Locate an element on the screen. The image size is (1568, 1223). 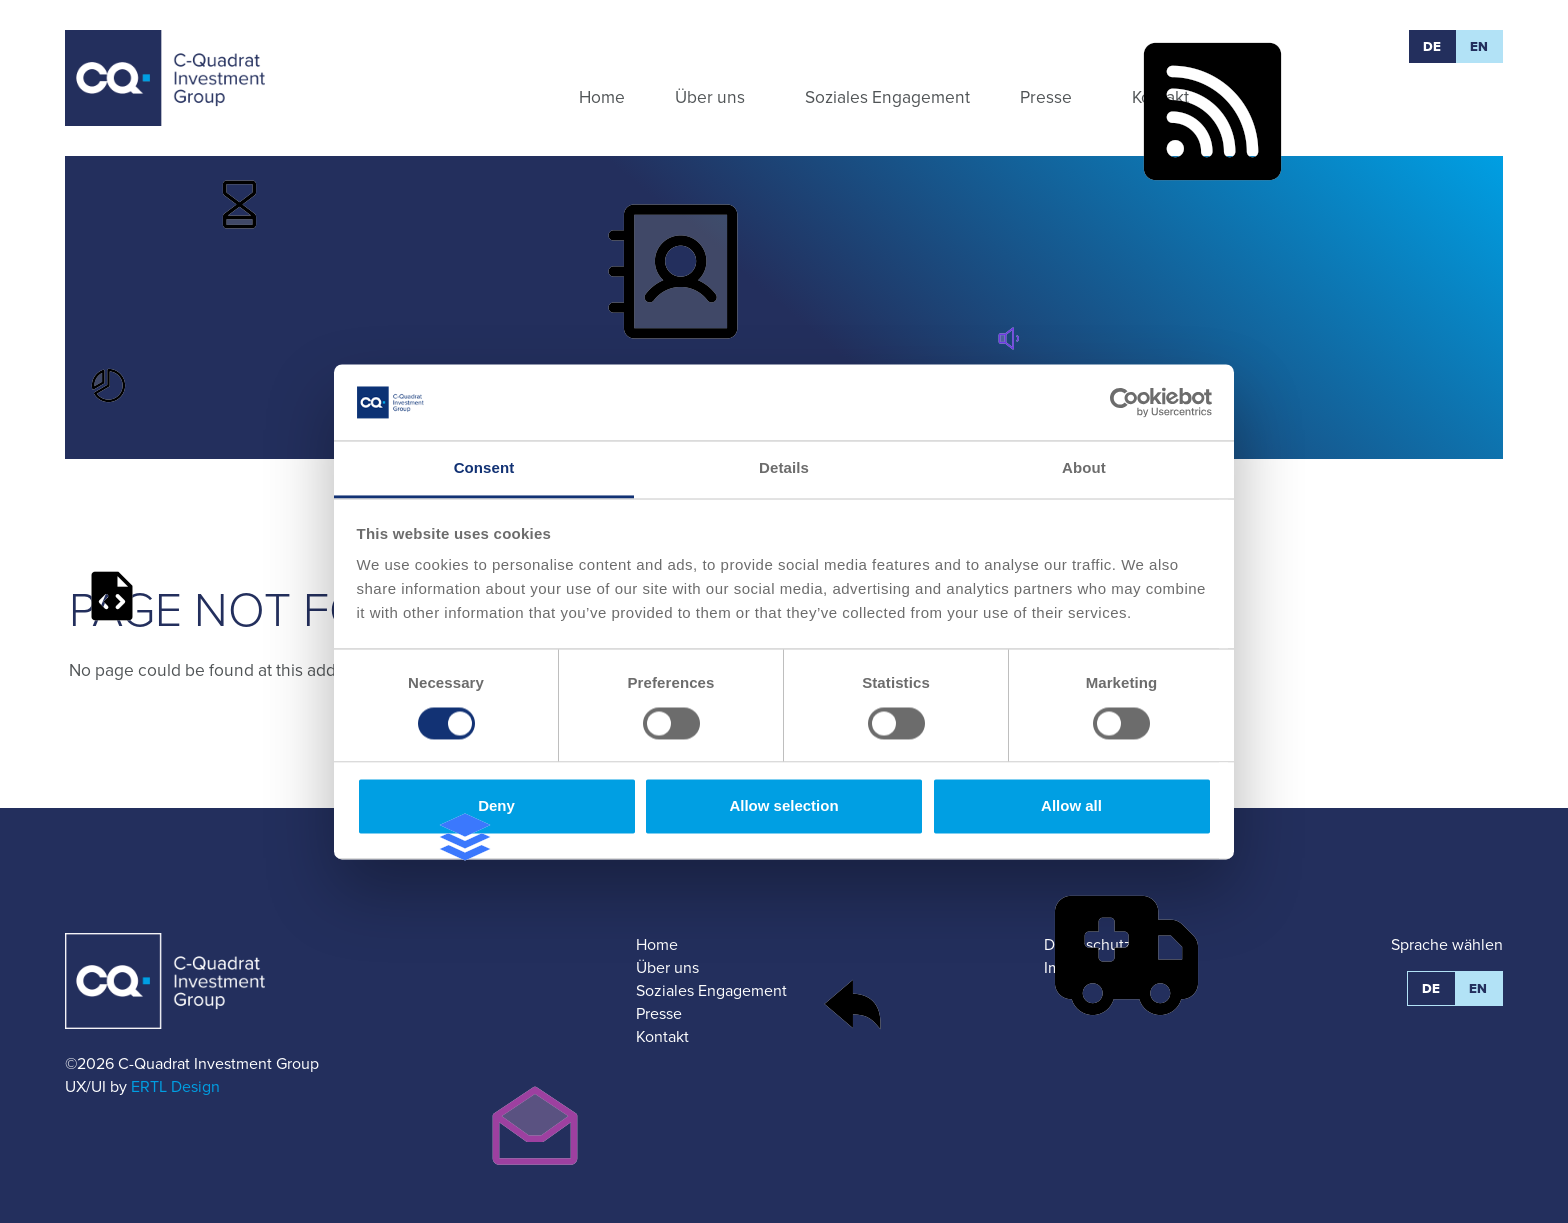
request emergency medical services is located at coordinates (1126, 951).